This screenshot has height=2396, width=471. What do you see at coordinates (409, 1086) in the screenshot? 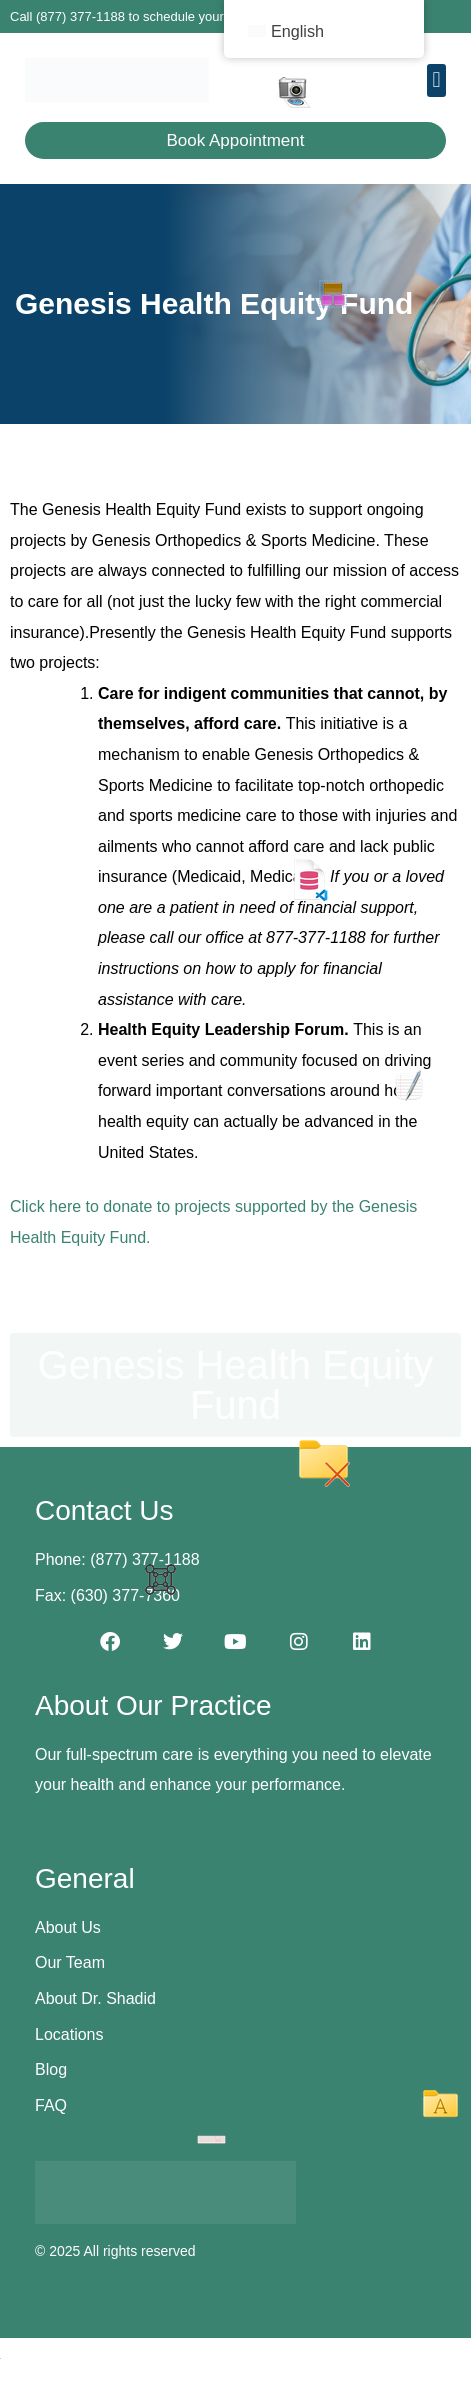
I see `open TextEdit to create or edit documents` at bounding box center [409, 1086].